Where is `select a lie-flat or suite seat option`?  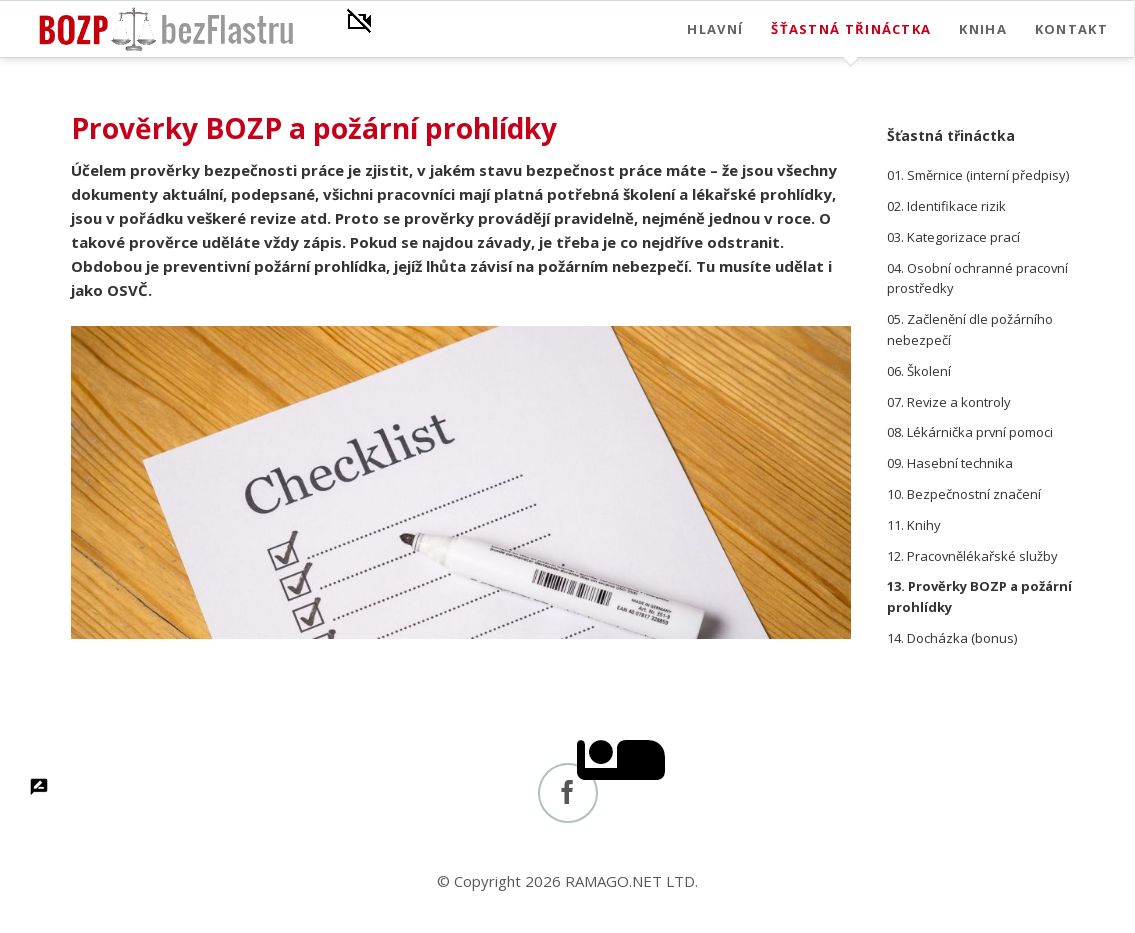
select a lie-flat or suite seat option is located at coordinates (621, 760).